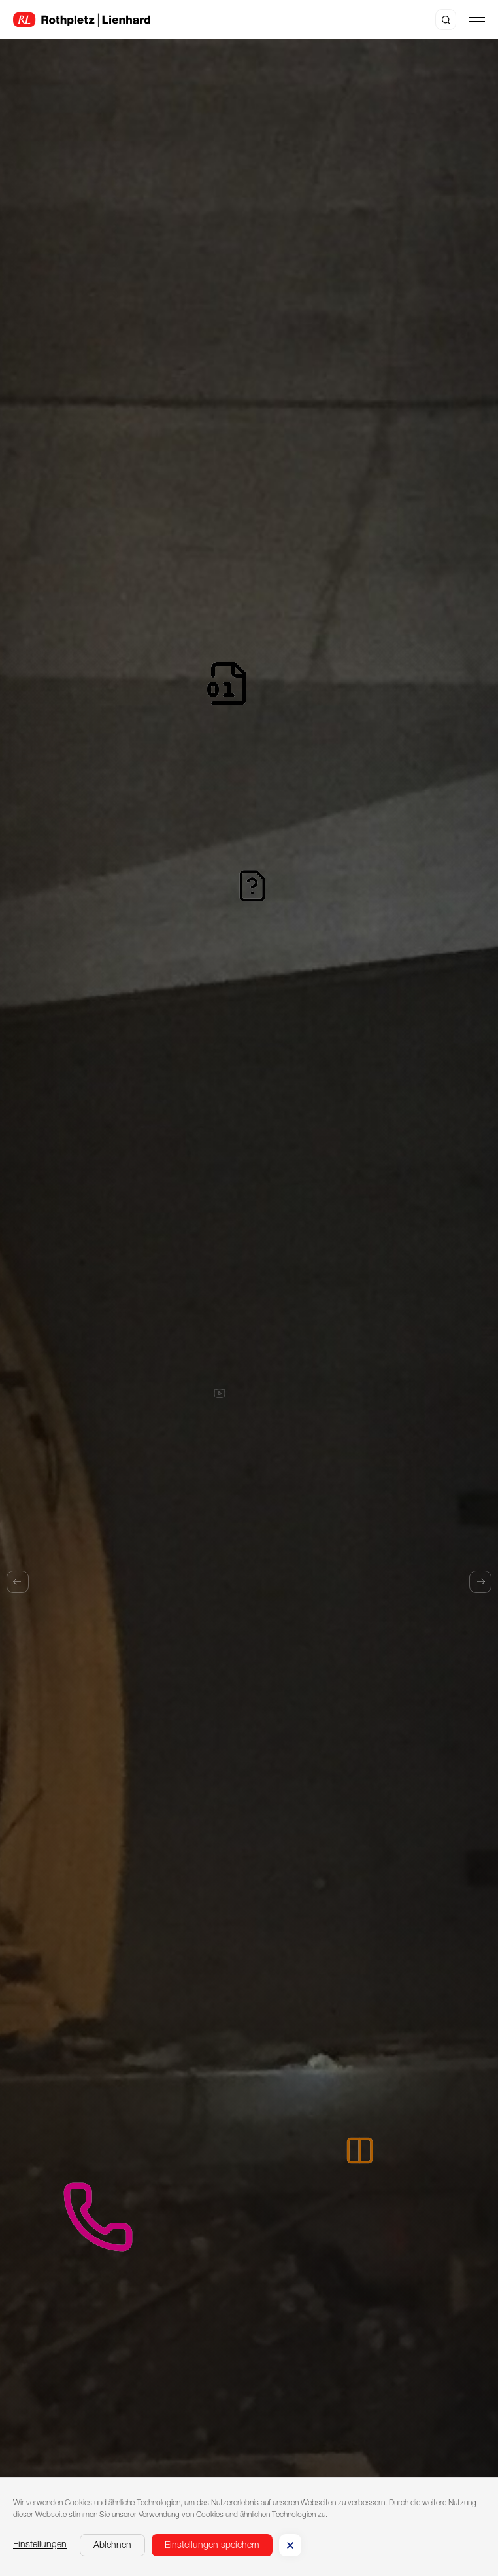 Image resolution: width=498 pixels, height=2576 pixels. I want to click on open YouTube, so click(220, 1393).